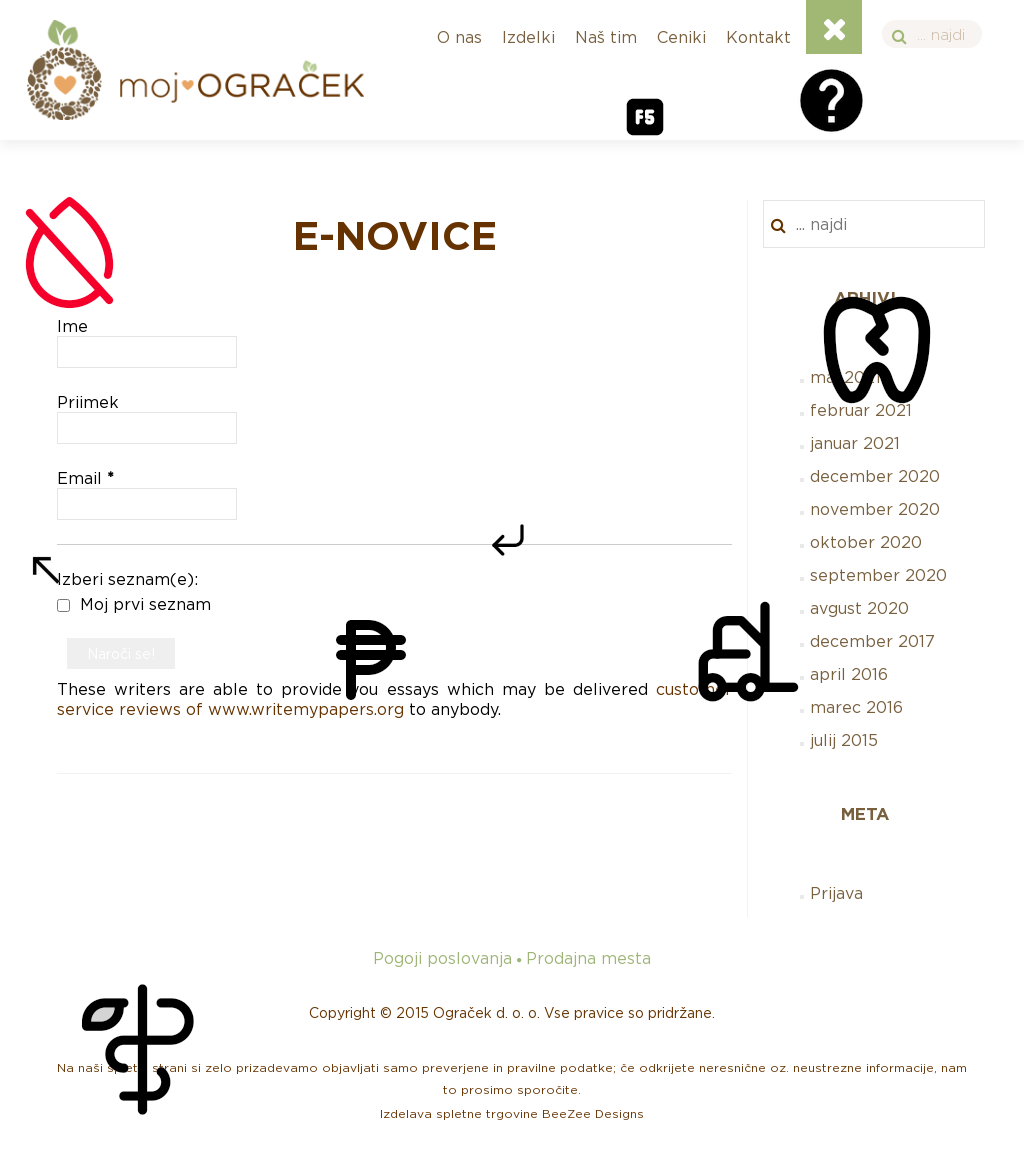  I want to click on return or go back to previous content, so click(508, 540).